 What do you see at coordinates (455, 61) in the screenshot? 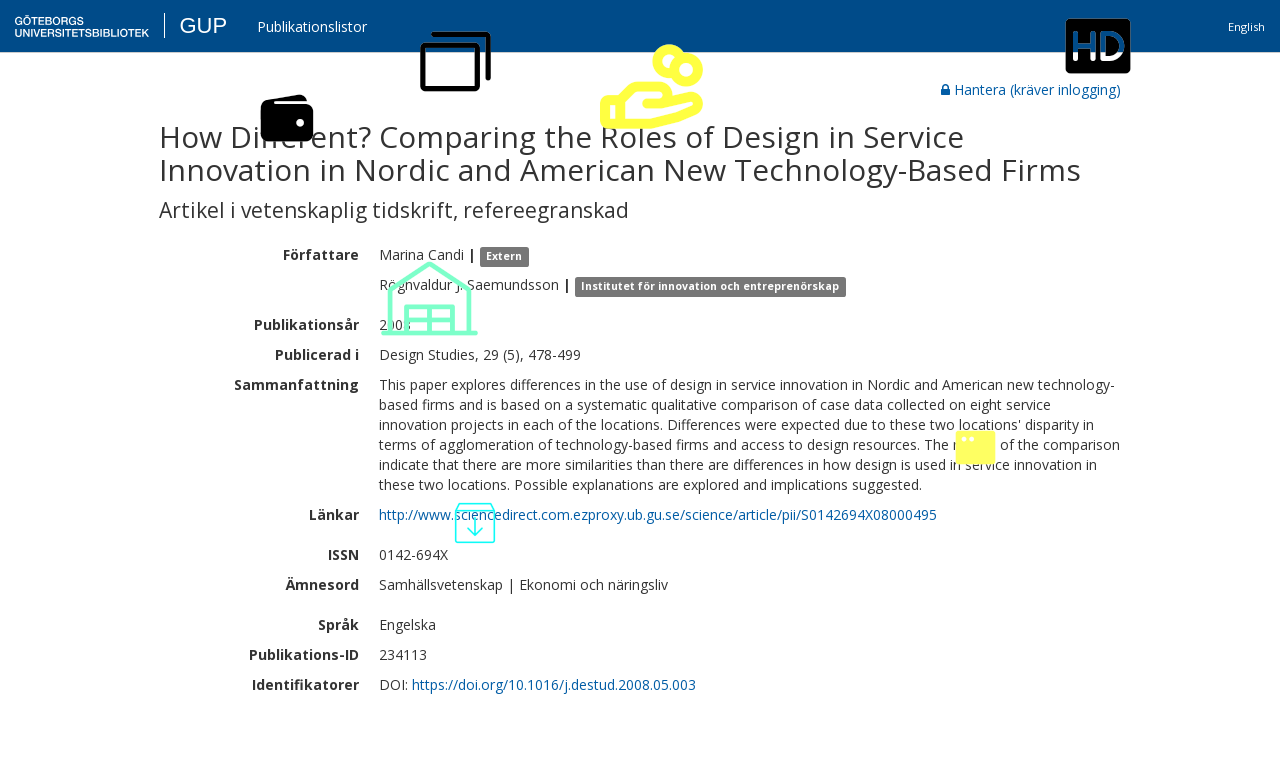
I see `view stacked cards or layers` at bounding box center [455, 61].